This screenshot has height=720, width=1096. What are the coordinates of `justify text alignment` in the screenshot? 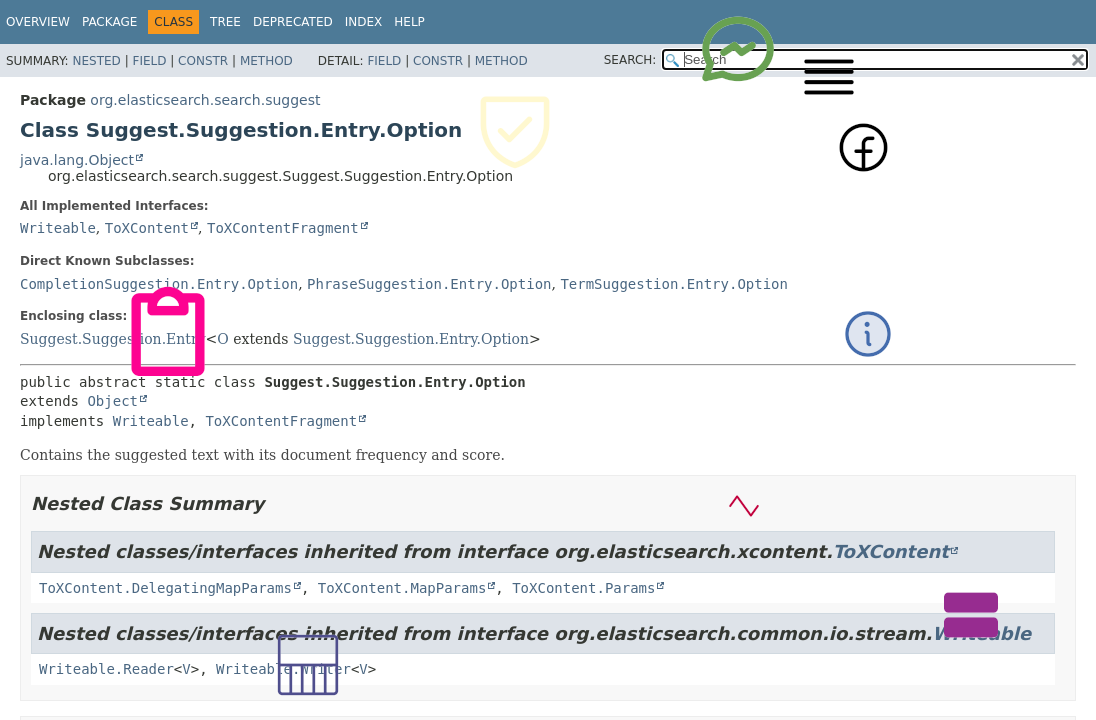 It's located at (829, 78).